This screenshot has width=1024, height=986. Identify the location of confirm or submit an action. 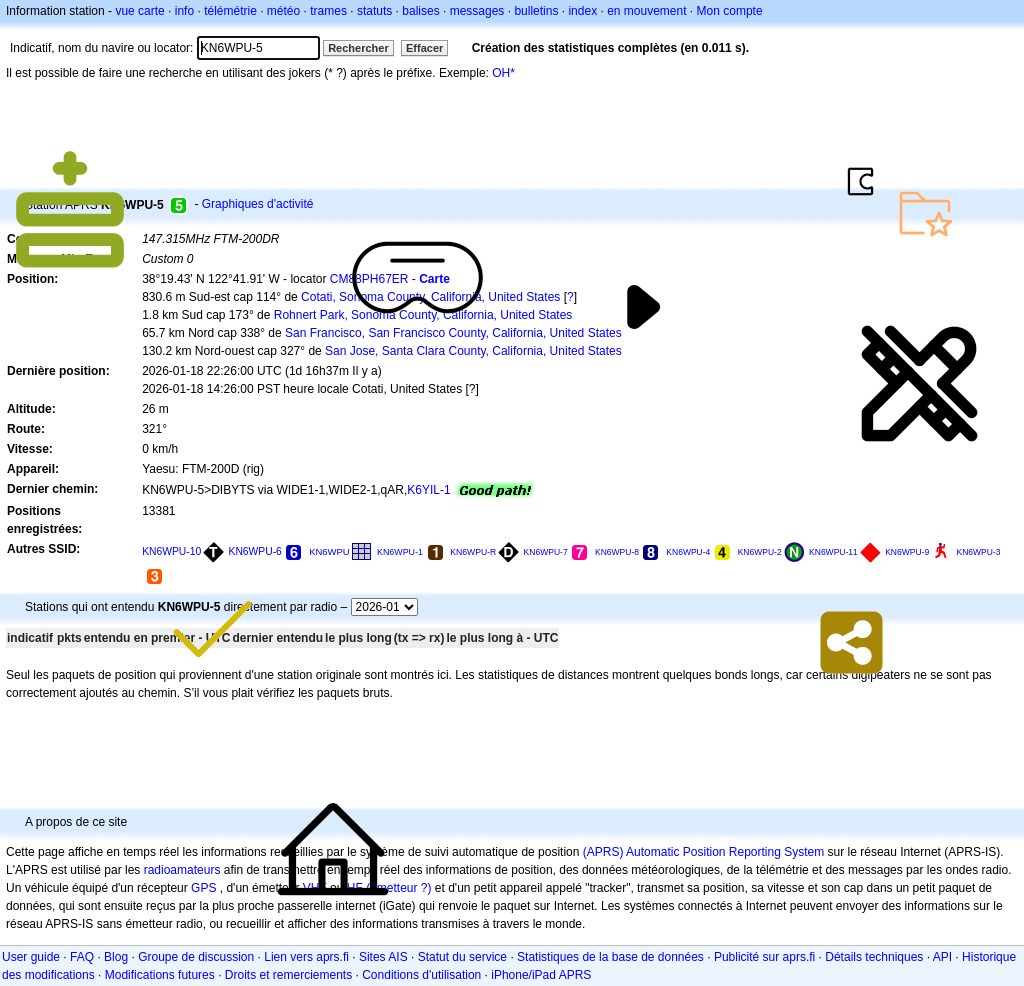
(211, 626).